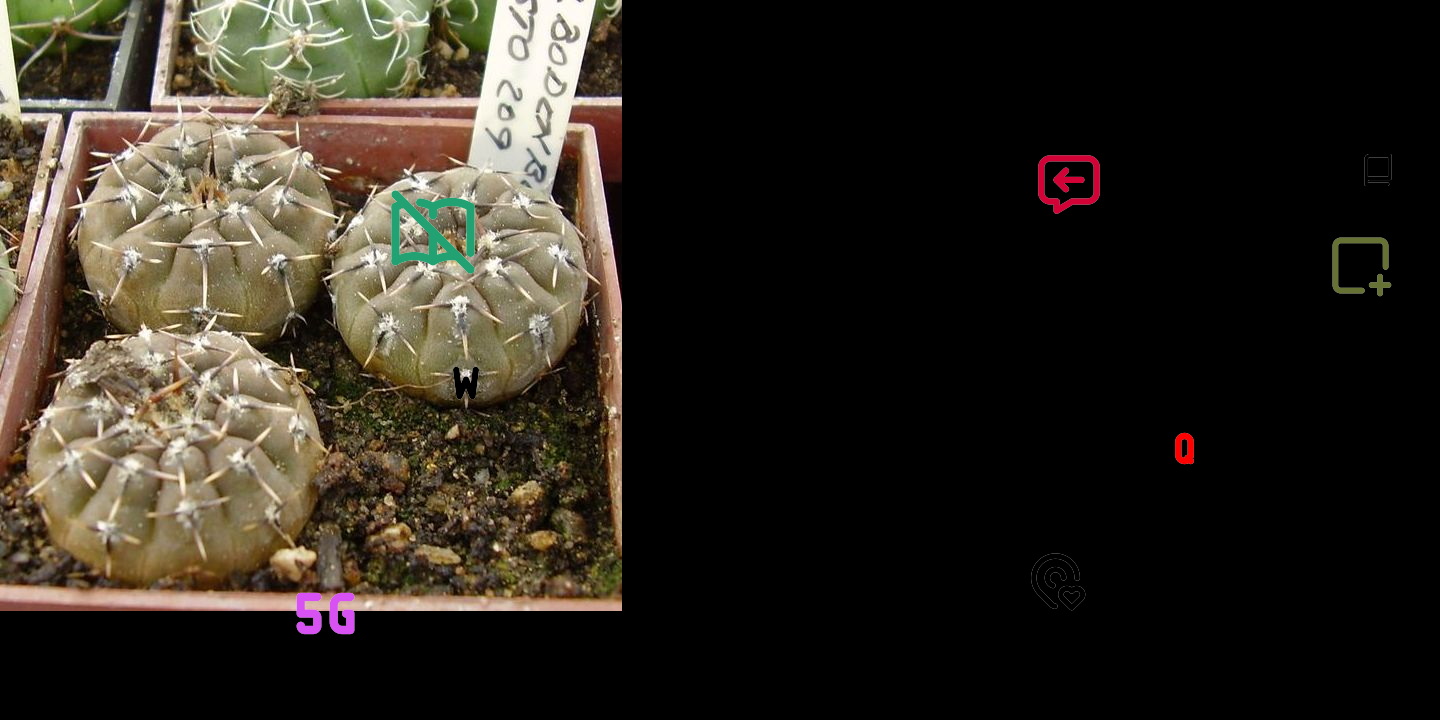  Describe the element at coordinates (1360, 265) in the screenshot. I see `add a new item or element` at that location.